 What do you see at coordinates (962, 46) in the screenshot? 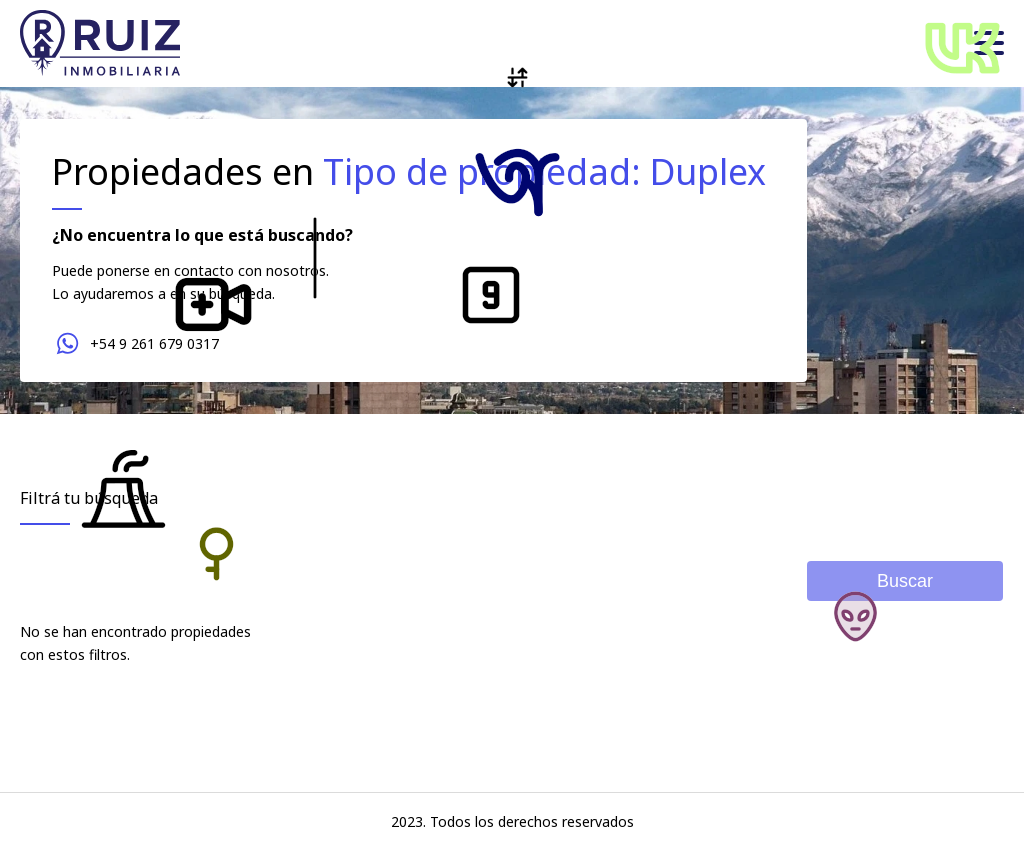
I see `open VK social network` at bounding box center [962, 46].